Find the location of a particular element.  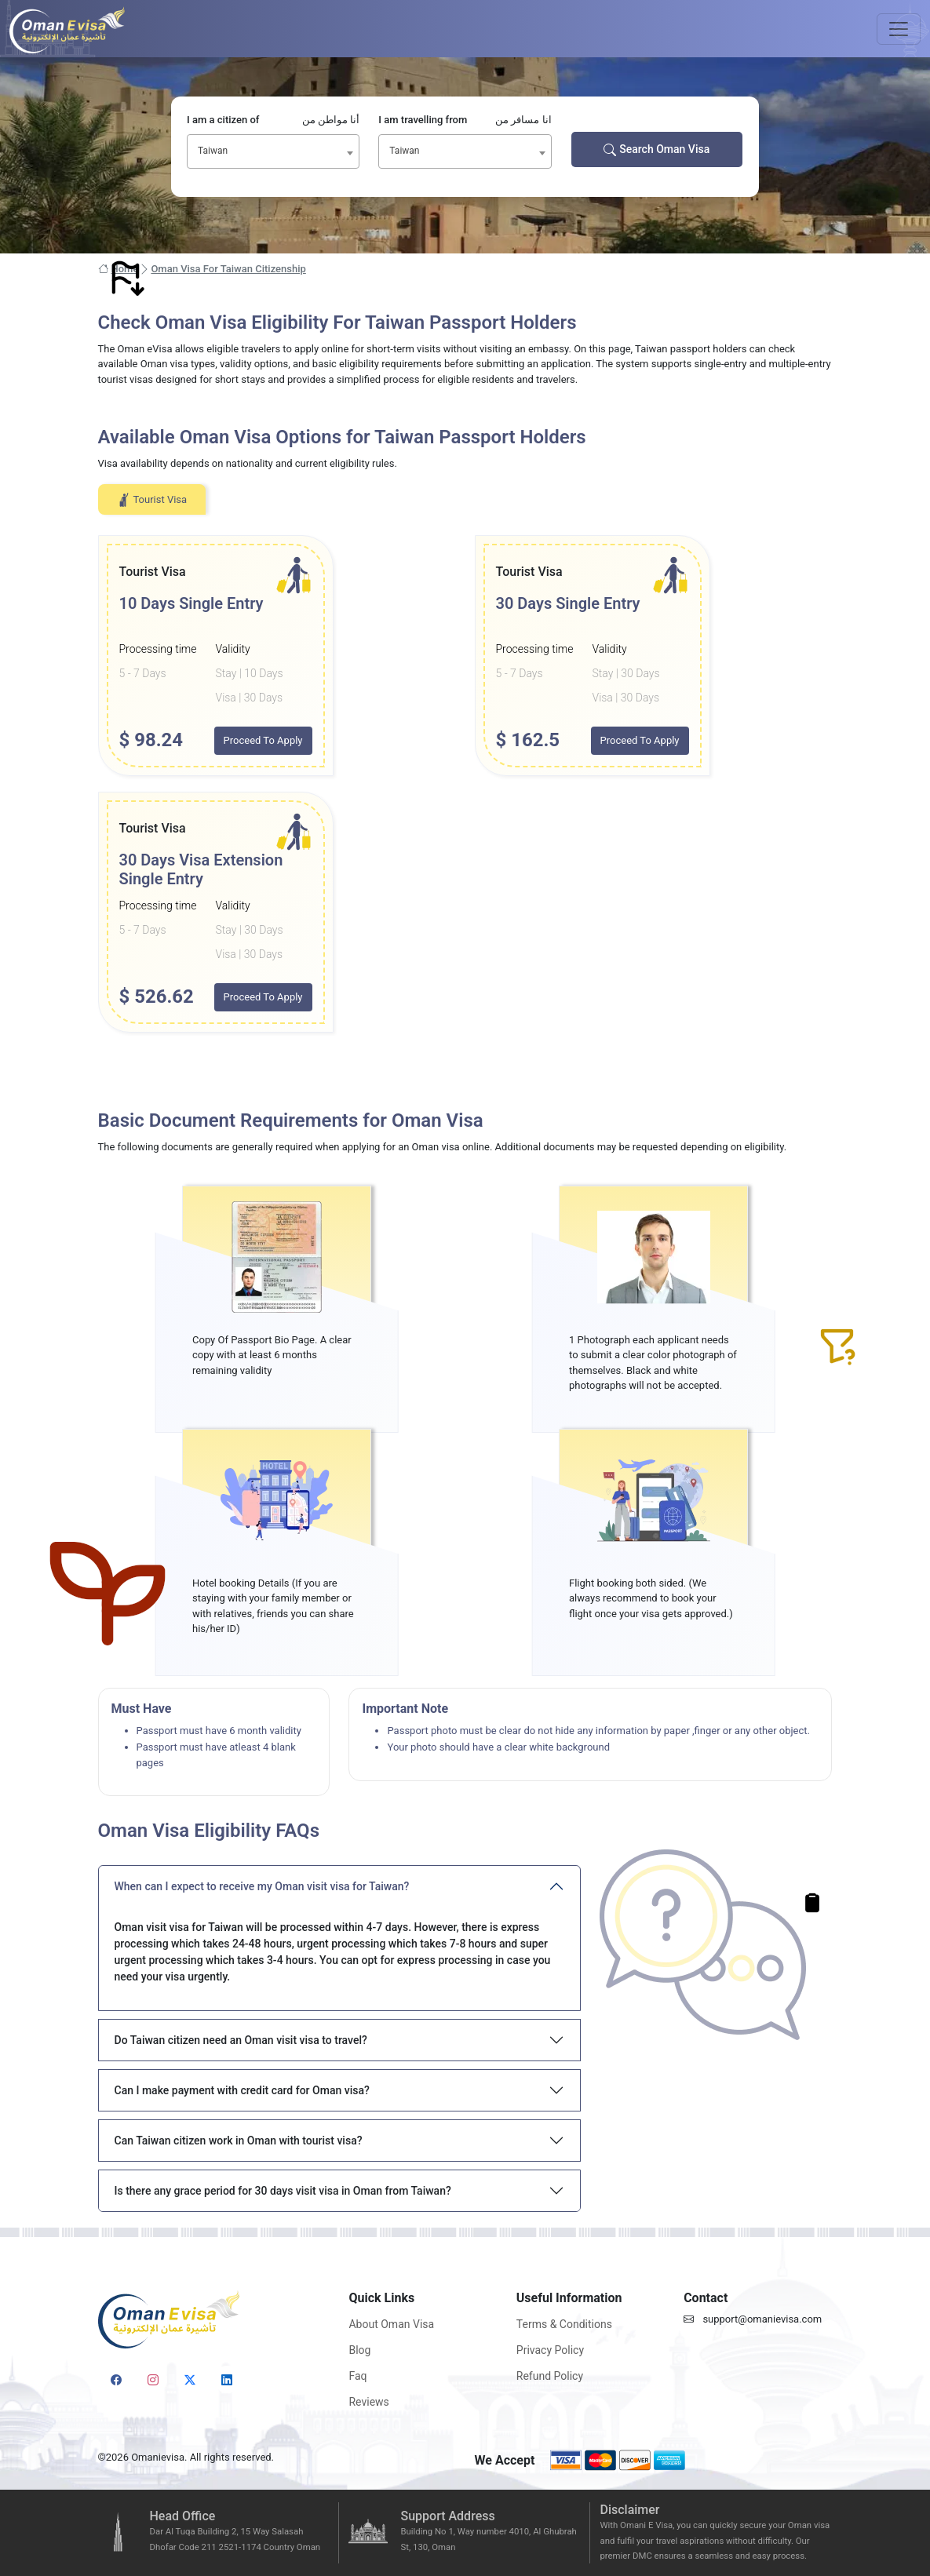

get help with filter options is located at coordinates (837, 1345).